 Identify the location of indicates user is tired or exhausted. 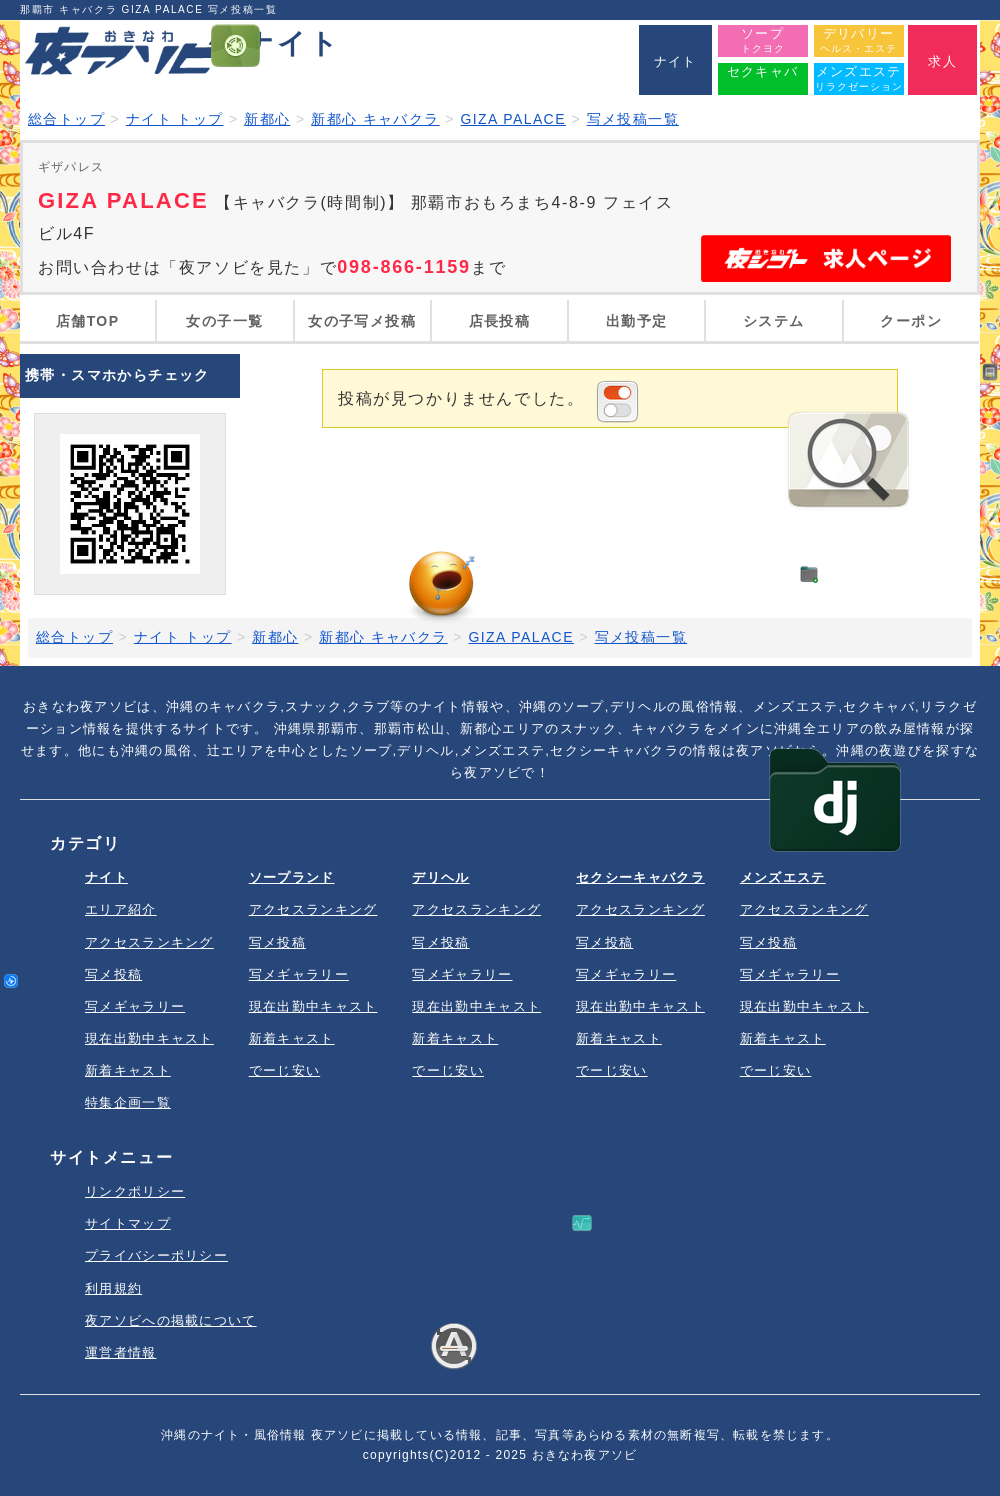
(441, 586).